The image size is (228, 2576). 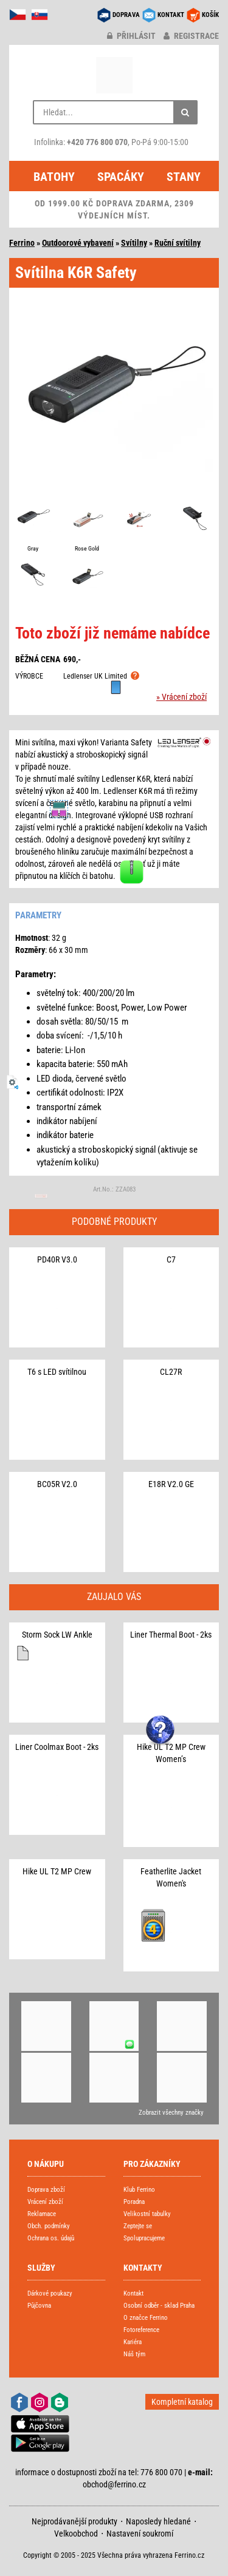 I want to click on access RAID 4 storage configuration settings, so click(x=153, y=1925).